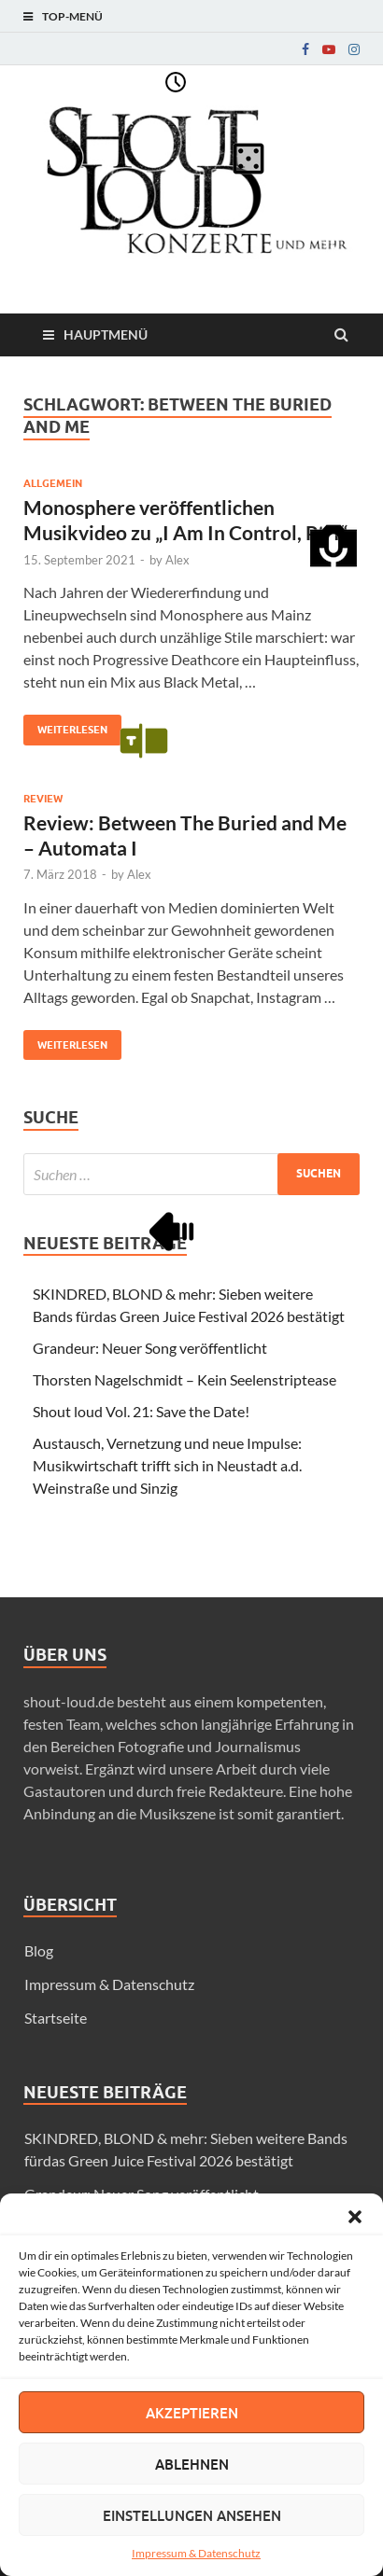 This screenshot has height=2576, width=383. Describe the element at coordinates (171, 1232) in the screenshot. I see `go back to previous section` at that location.